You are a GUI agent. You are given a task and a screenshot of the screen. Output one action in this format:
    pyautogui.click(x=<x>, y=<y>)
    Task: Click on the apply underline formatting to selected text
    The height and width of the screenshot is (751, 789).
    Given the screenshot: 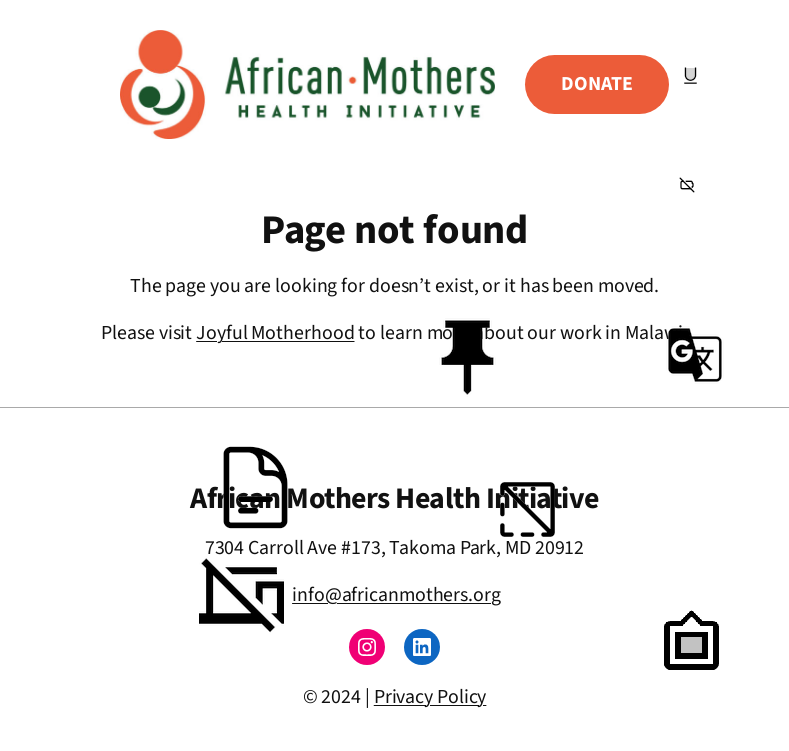 What is the action you would take?
    pyautogui.click(x=690, y=74)
    